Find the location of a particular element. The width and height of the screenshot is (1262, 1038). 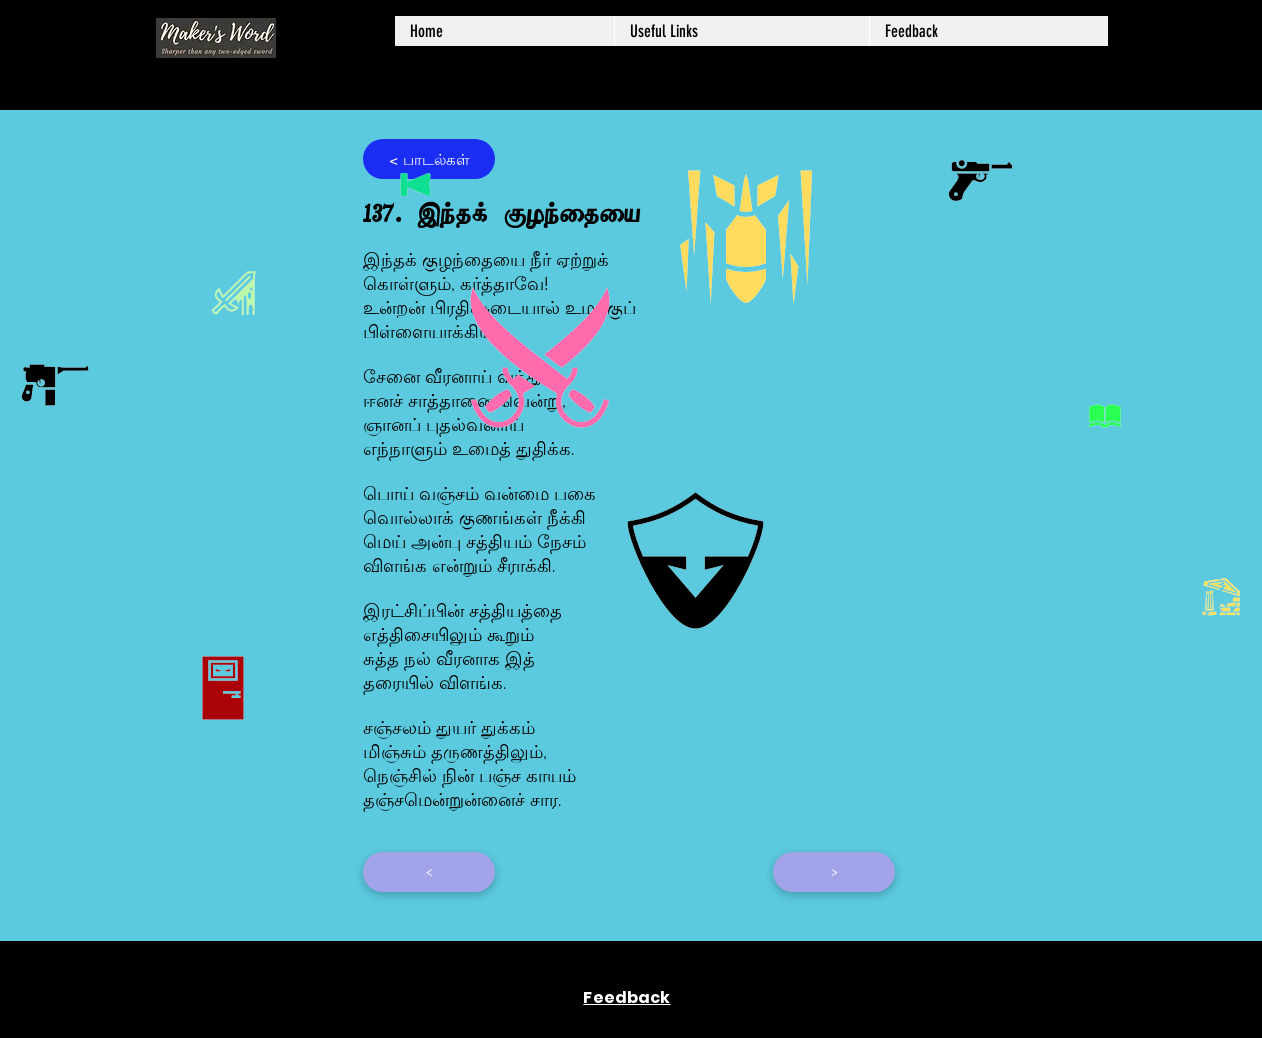

indicates a critical hit or bleeding damage effect is located at coordinates (233, 292).